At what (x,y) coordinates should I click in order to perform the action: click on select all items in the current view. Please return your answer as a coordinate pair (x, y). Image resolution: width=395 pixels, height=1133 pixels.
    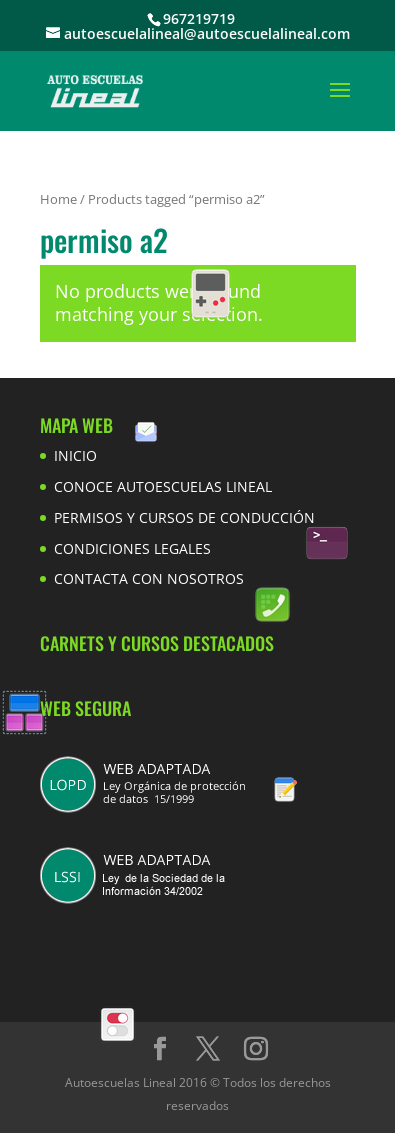
    Looking at the image, I should click on (24, 712).